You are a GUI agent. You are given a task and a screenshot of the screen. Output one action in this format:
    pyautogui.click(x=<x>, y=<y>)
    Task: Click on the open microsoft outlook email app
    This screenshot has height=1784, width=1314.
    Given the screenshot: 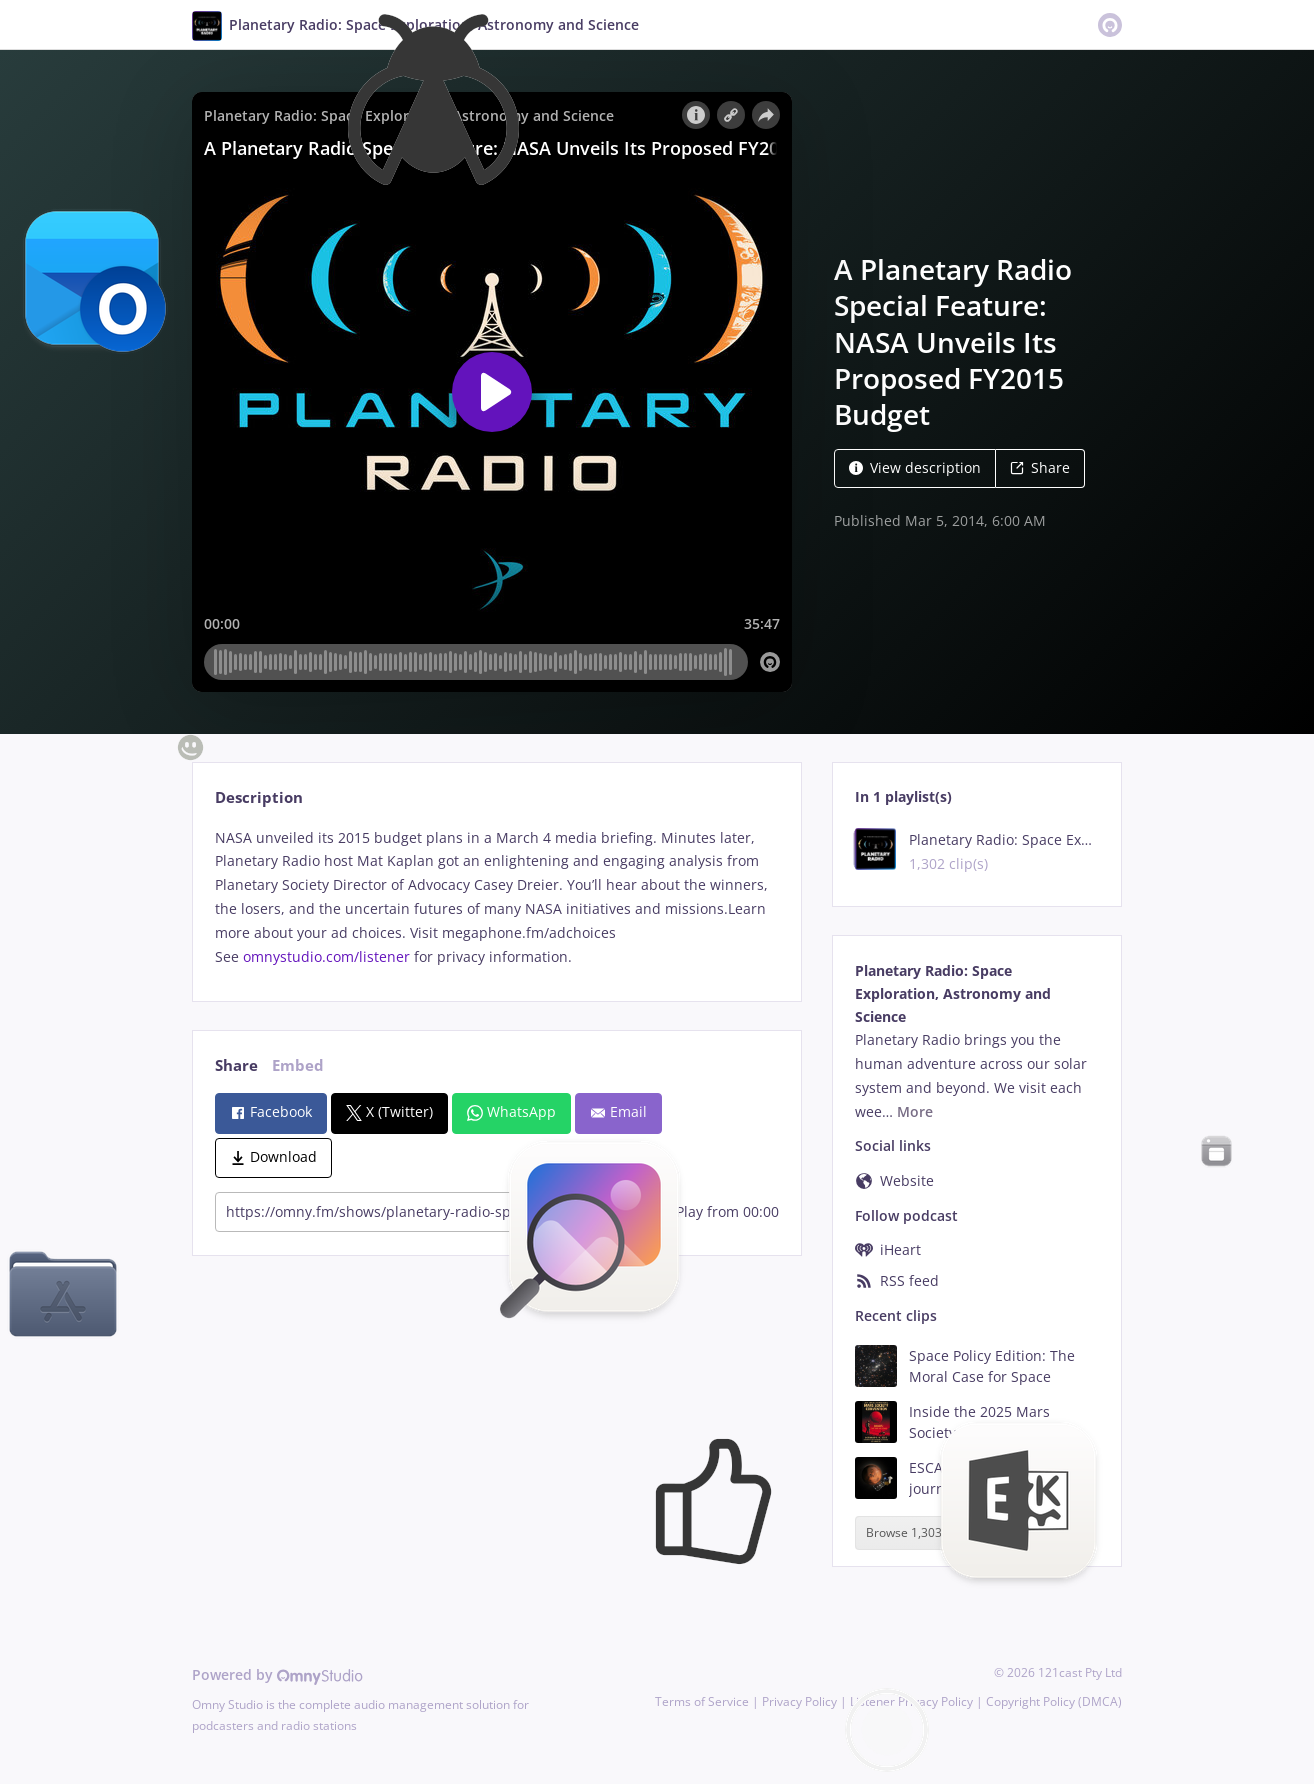 What is the action you would take?
    pyautogui.click(x=92, y=278)
    